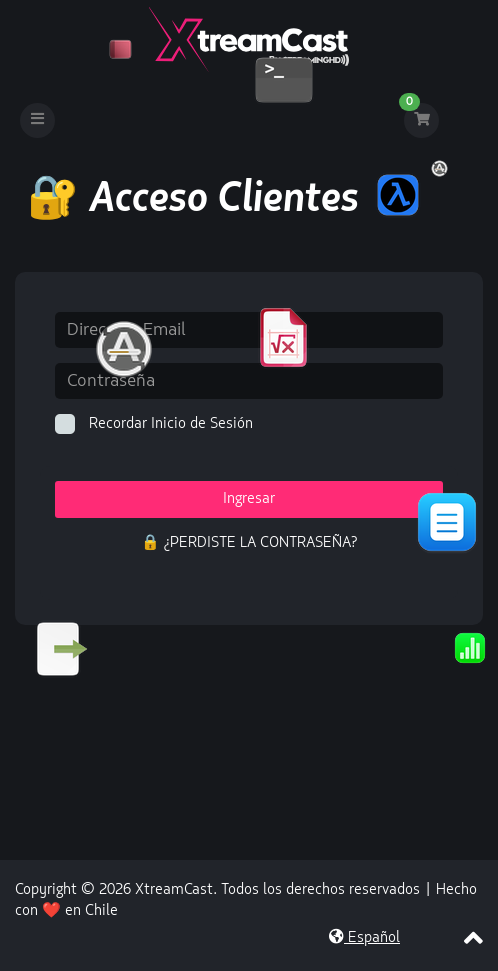 The width and height of the screenshot is (498, 971). I want to click on open notes or documents app, so click(447, 522).